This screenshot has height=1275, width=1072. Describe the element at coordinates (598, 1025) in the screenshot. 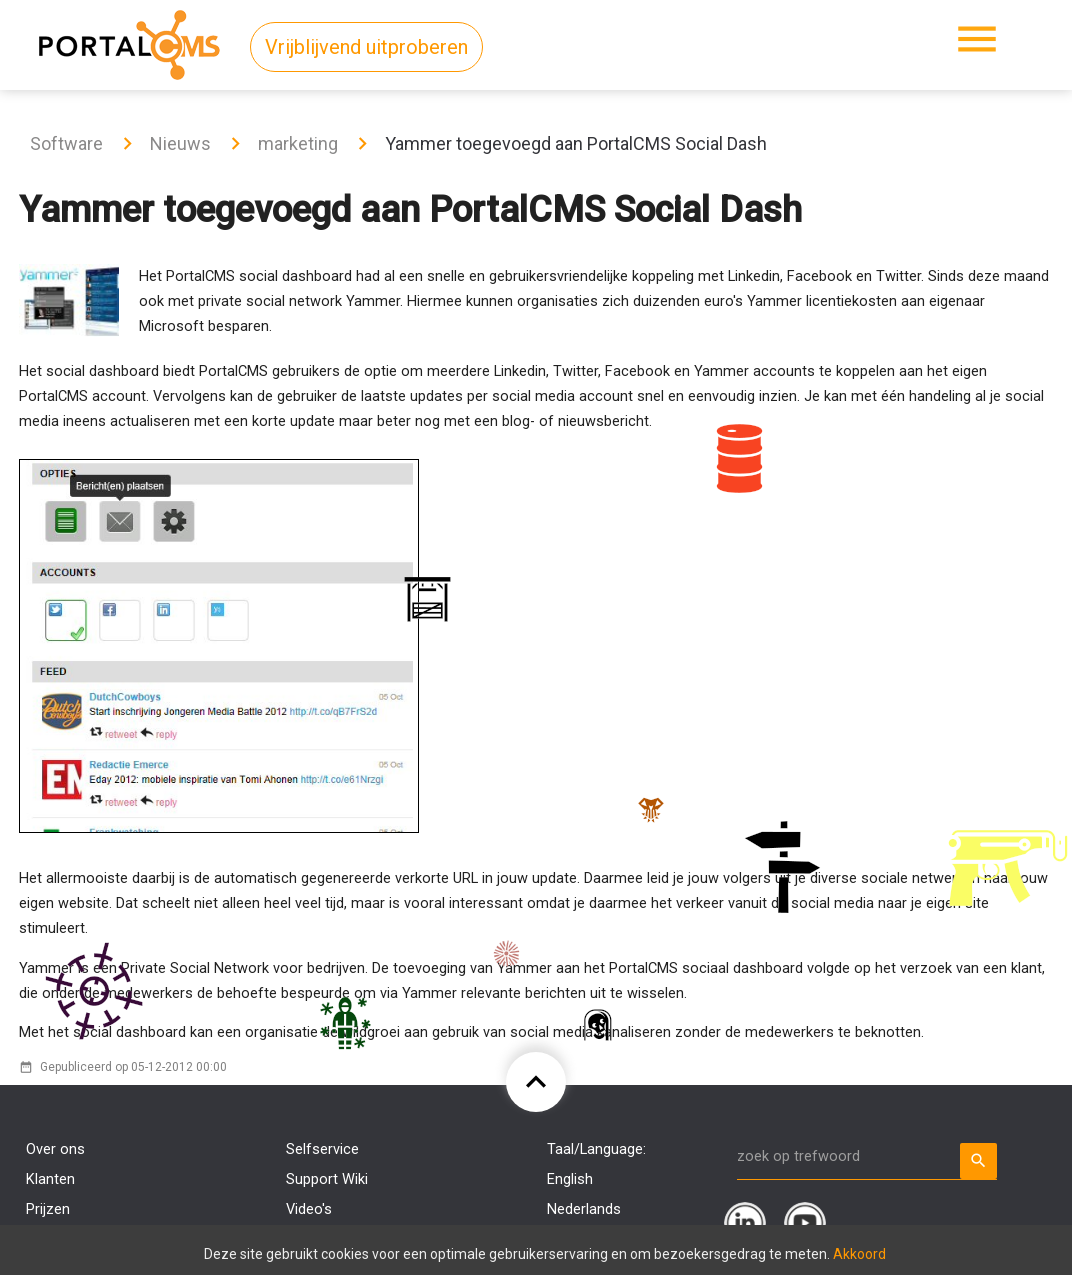

I see `view collected specimens or curiosities` at that location.